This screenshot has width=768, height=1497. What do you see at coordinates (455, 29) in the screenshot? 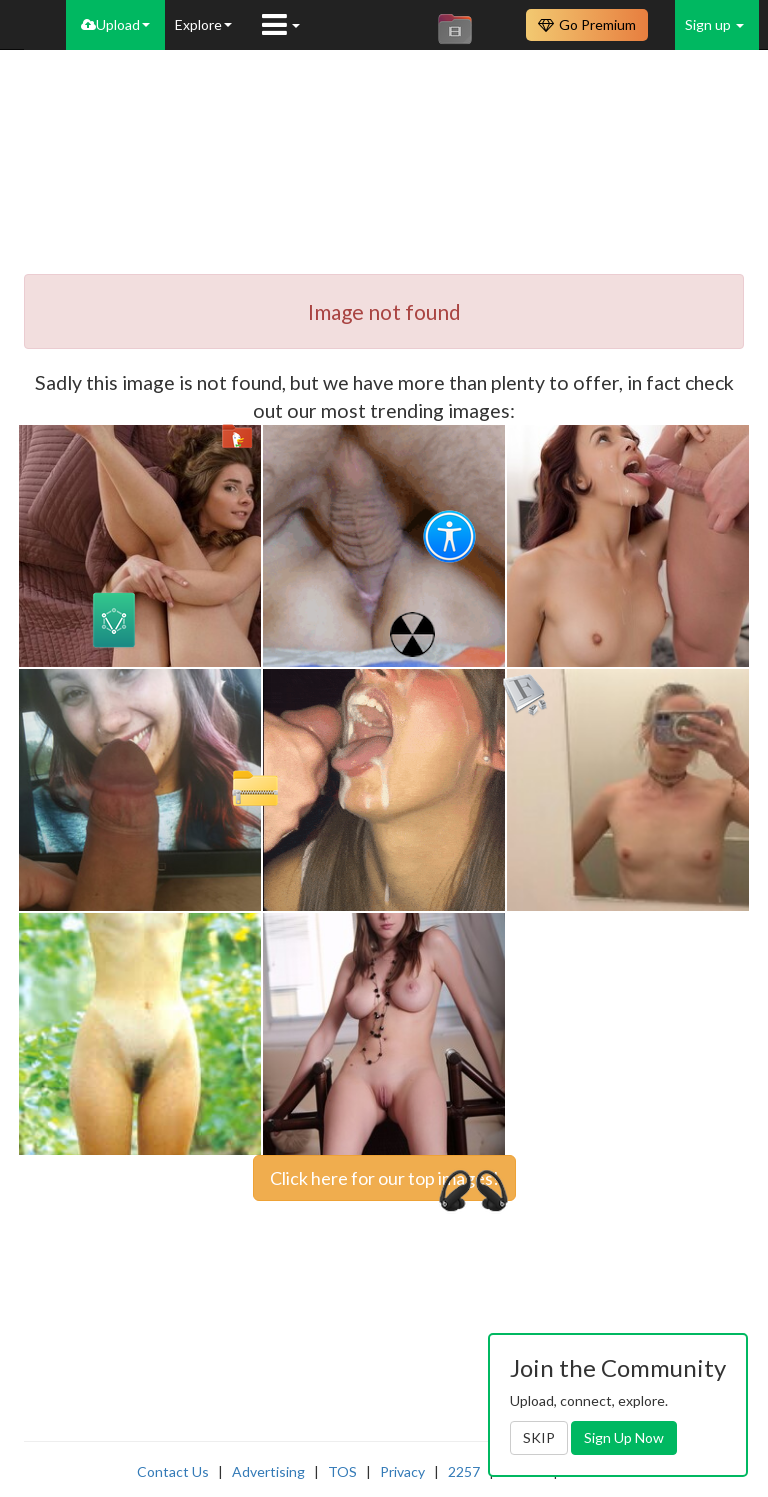
I see `open your videos folder` at bounding box center [455, 29].